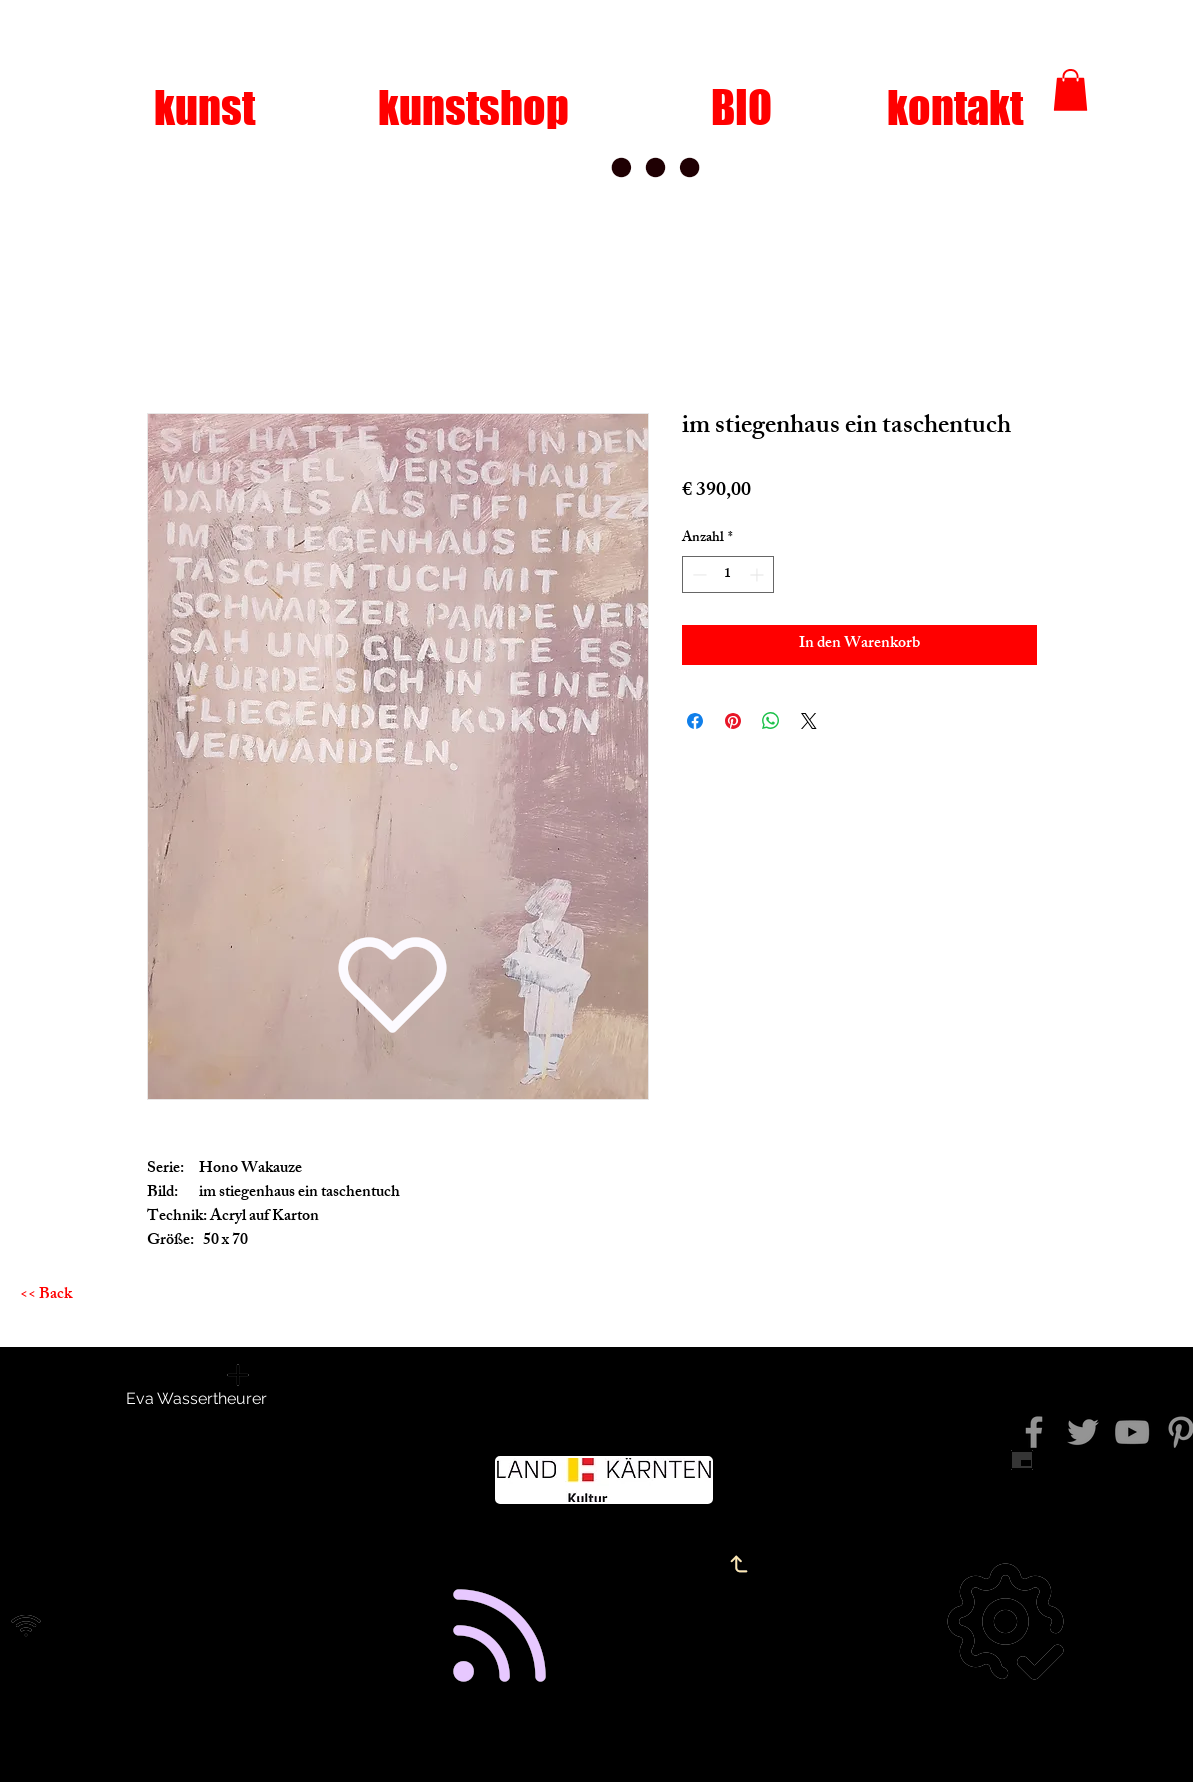 Image resolution: width=1193 pixels, height=1782 pixels. I want to click on view wireless network connection status, so click(26, 1625).